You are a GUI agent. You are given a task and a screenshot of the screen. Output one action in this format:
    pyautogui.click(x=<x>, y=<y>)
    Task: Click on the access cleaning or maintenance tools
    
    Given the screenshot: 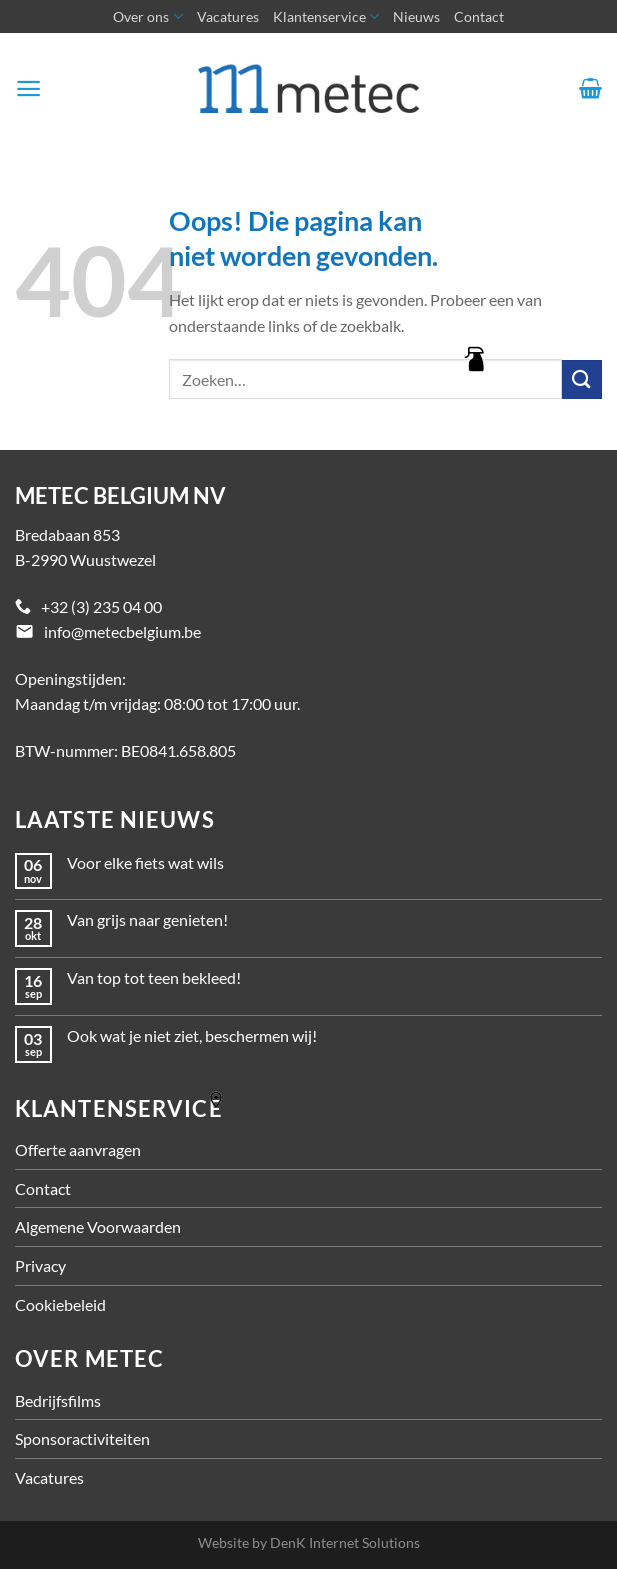 What is the action you would take?
    pyautogui.click(x=475, y=359)
    